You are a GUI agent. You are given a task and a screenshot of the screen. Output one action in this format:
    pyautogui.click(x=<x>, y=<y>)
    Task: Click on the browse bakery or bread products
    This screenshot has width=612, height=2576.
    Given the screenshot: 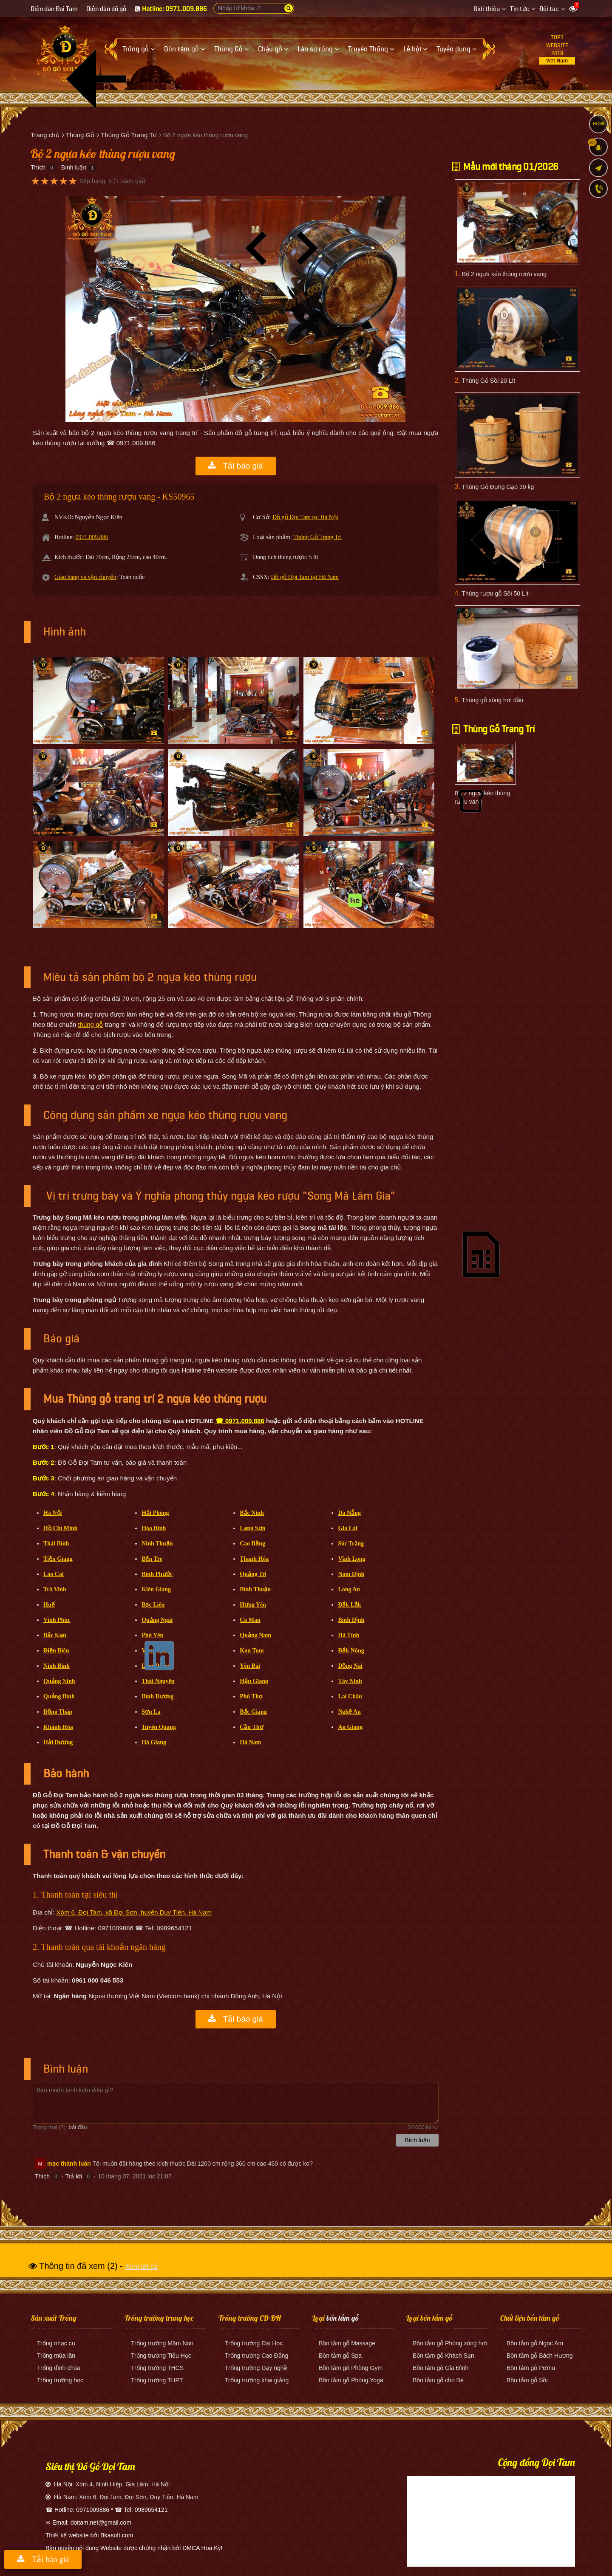 What is the action you would take?
    pyautogui.click(x=470, y=800)
    